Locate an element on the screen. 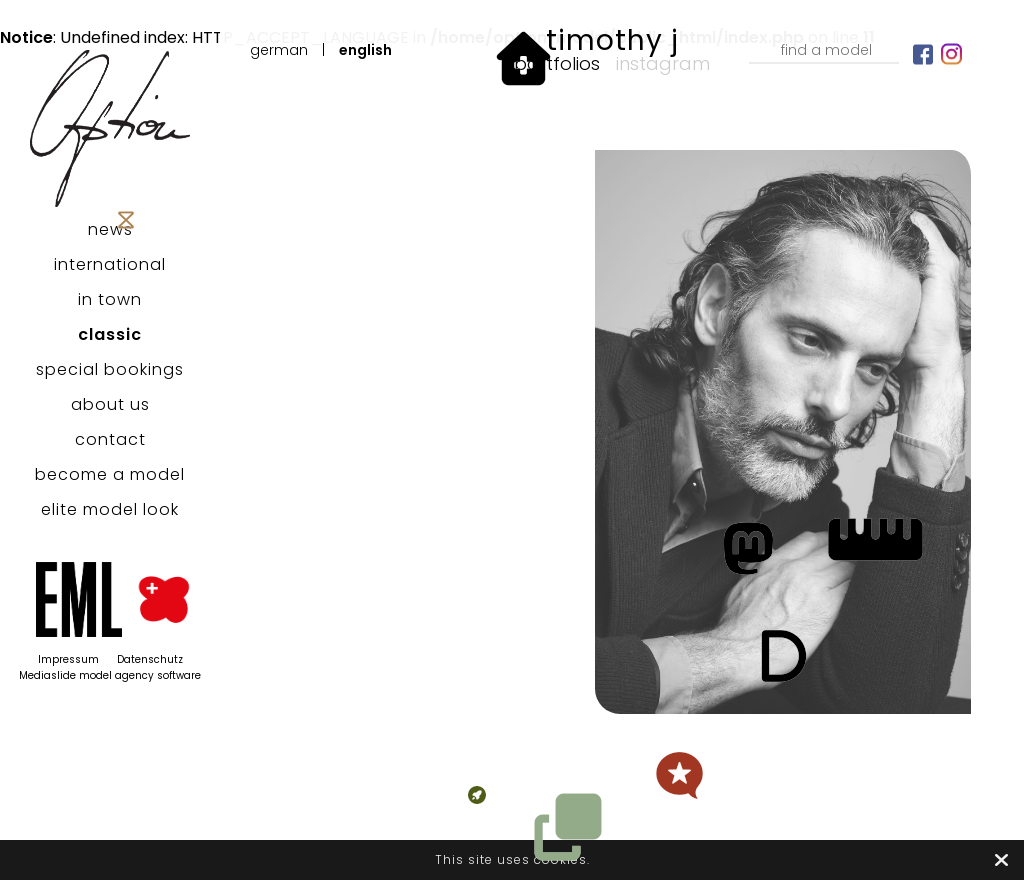 The image size is (1024, 880). access home healthcare services is located at coordinates (523, 58).